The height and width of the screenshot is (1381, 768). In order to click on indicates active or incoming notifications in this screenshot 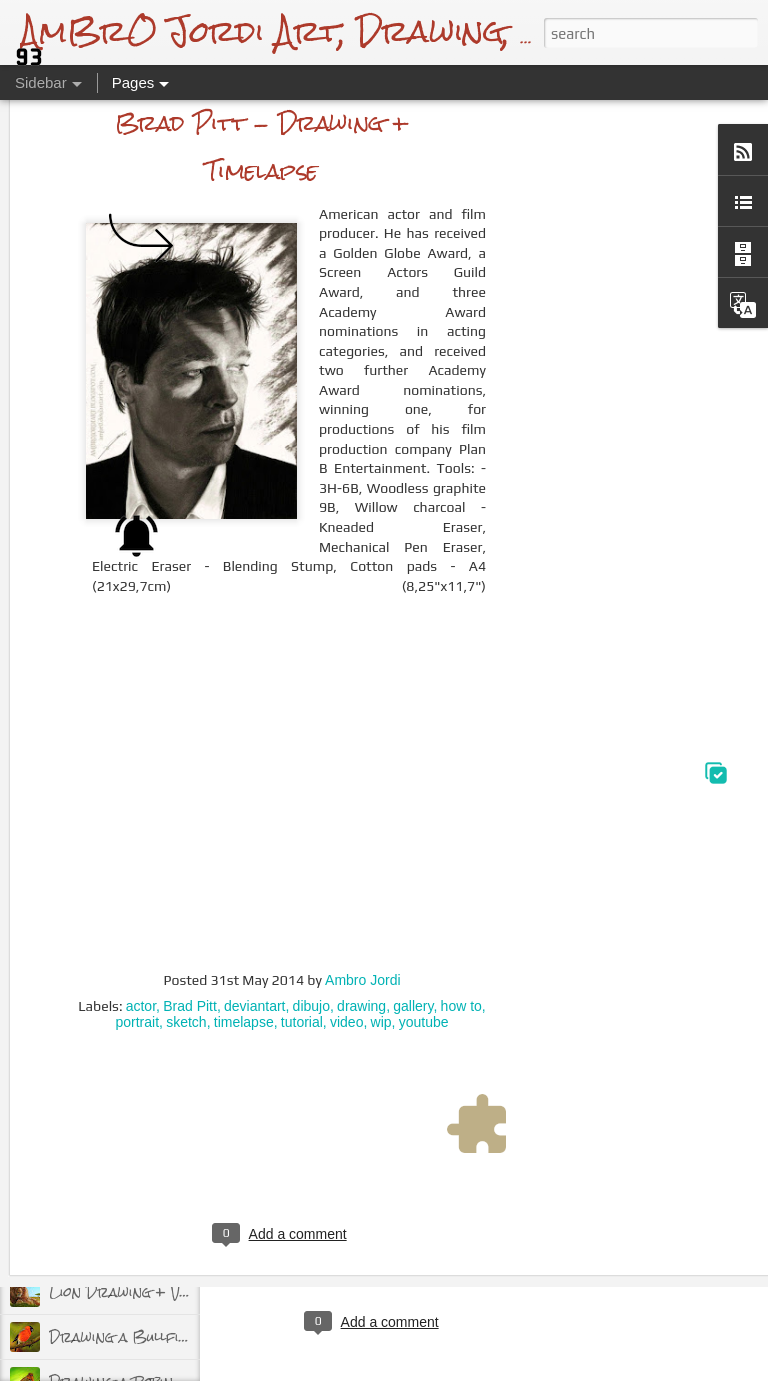, I will do `click(136, 535)`.